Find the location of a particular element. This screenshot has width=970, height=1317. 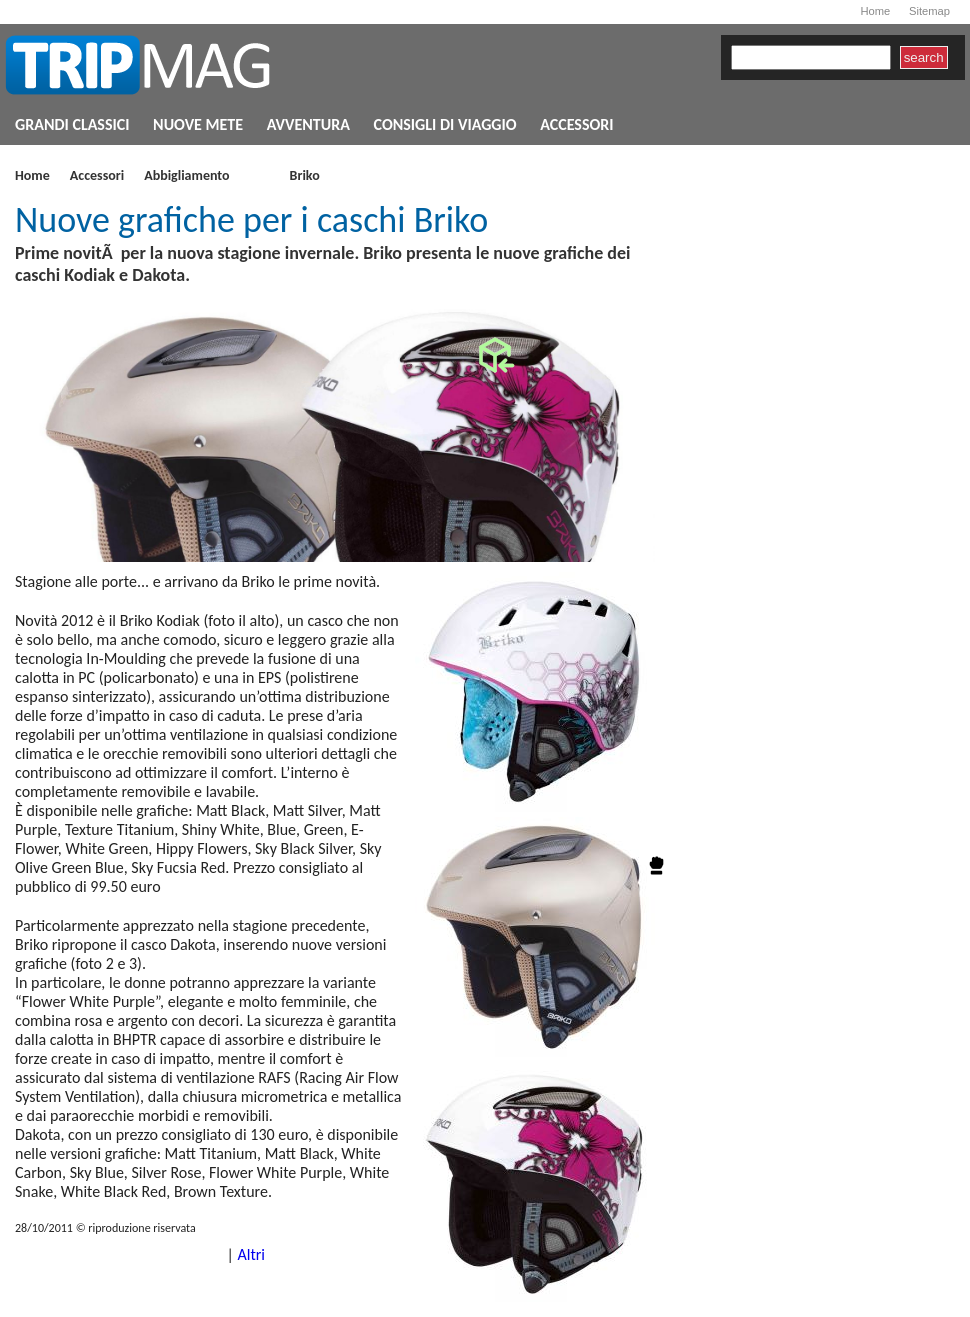

import a package or module is located at coordinates (495, 355).